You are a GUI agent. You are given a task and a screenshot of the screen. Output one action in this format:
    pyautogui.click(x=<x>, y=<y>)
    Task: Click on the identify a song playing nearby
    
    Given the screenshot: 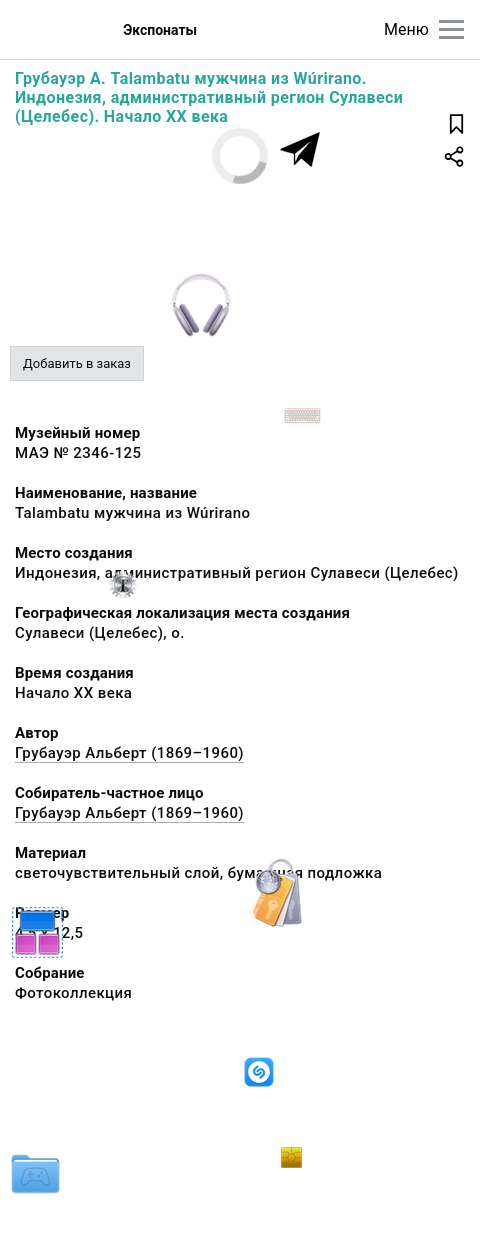 What is the action you would take?
    pyautogui.click(x=259, y=1072)
    